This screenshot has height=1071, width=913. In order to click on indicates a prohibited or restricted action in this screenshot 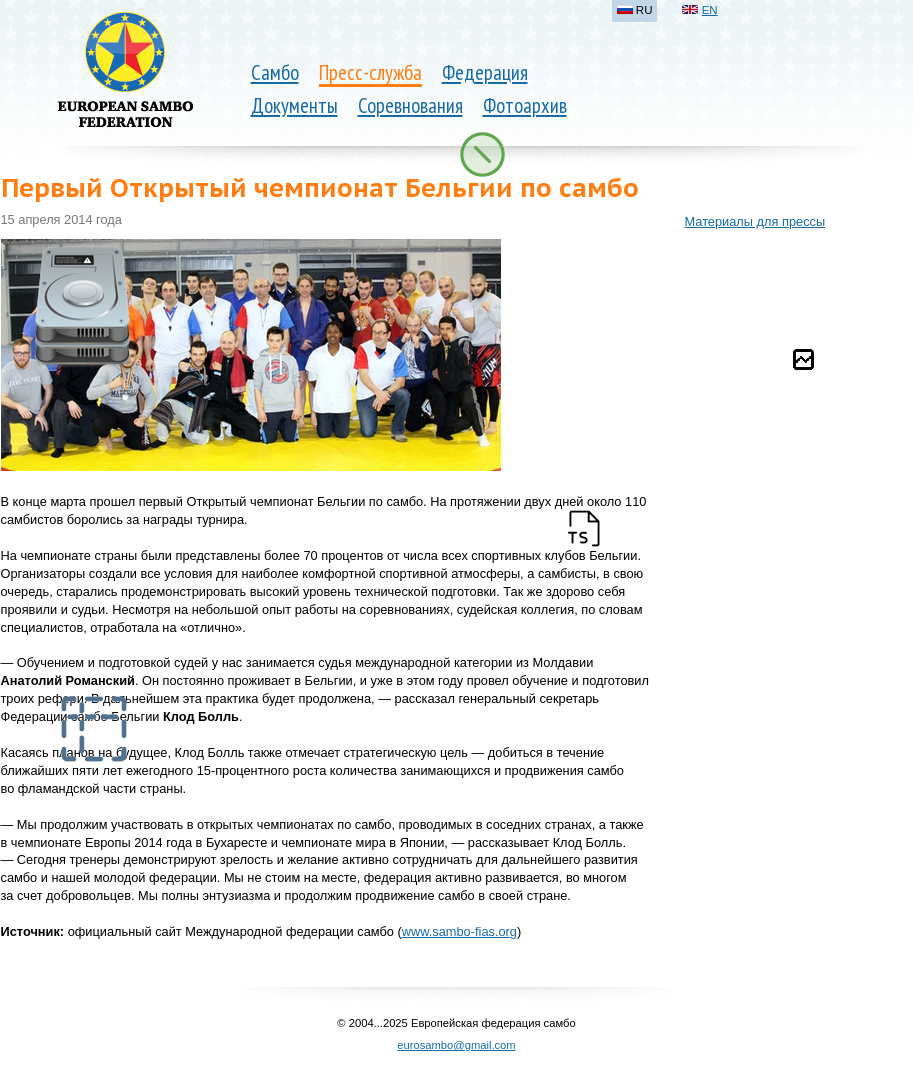, I will do `click(482, 154)`.